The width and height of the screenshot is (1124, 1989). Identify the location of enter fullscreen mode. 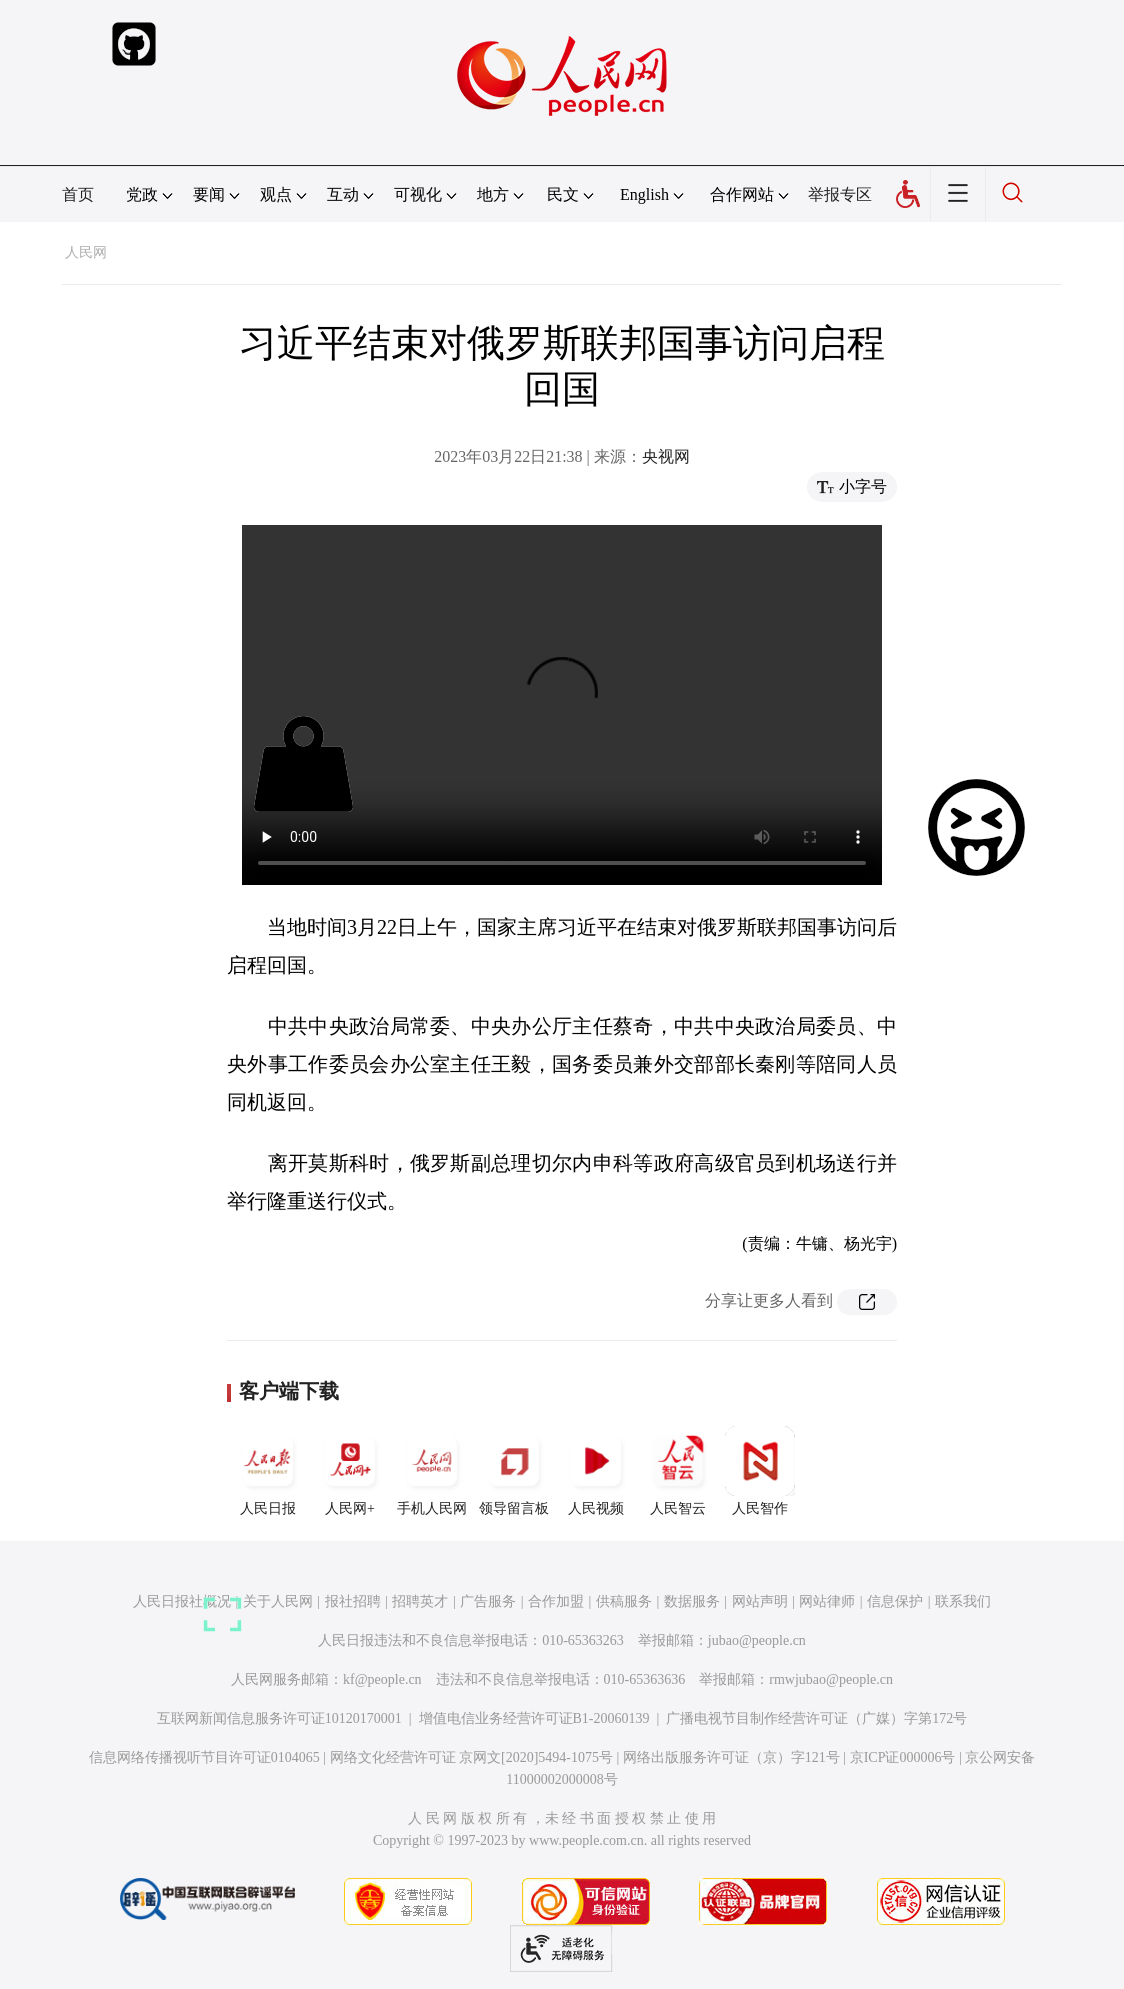
(222, 1614).